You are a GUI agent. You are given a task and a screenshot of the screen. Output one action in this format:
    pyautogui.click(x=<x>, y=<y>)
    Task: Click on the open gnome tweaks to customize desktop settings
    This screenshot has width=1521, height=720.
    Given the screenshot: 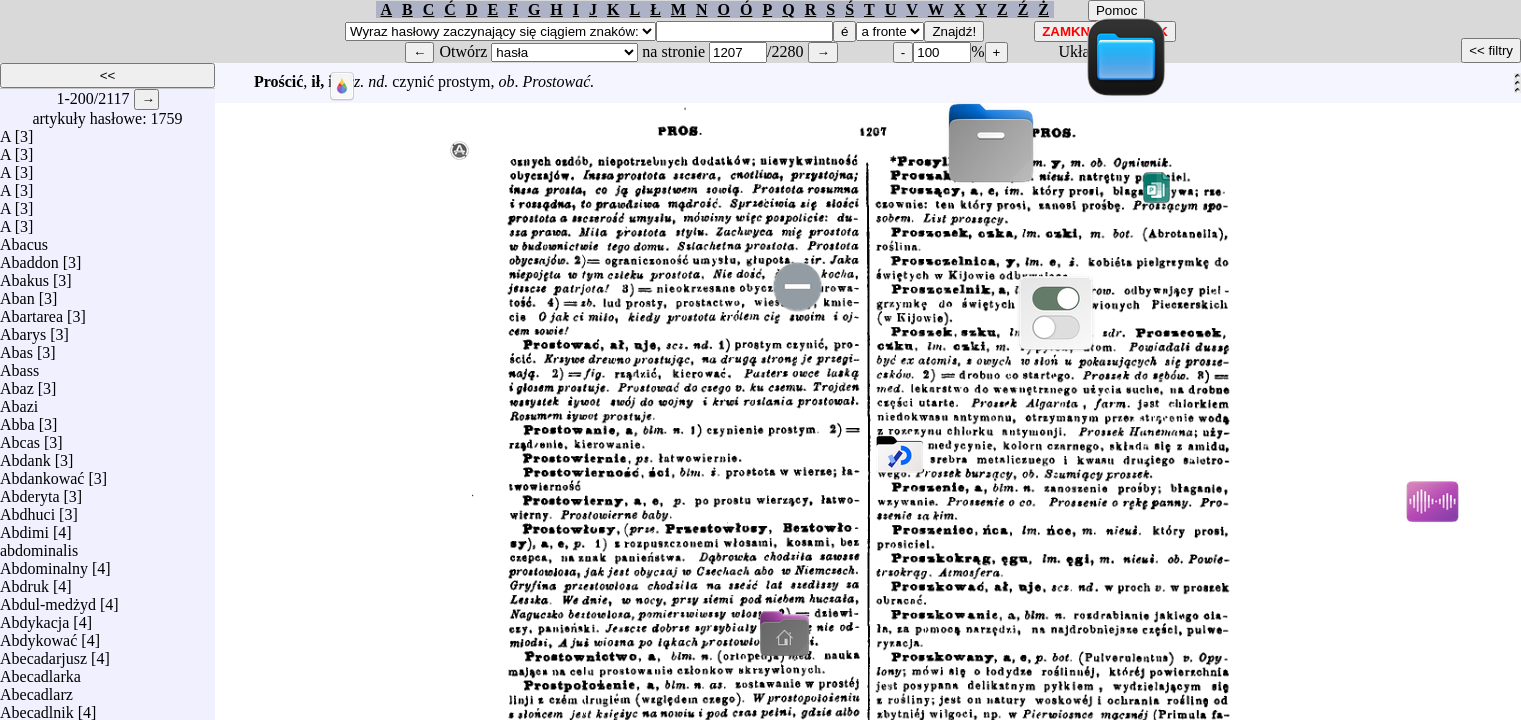 What is the action you would take?
    pyautogui.click(x=1056, y=313)
    